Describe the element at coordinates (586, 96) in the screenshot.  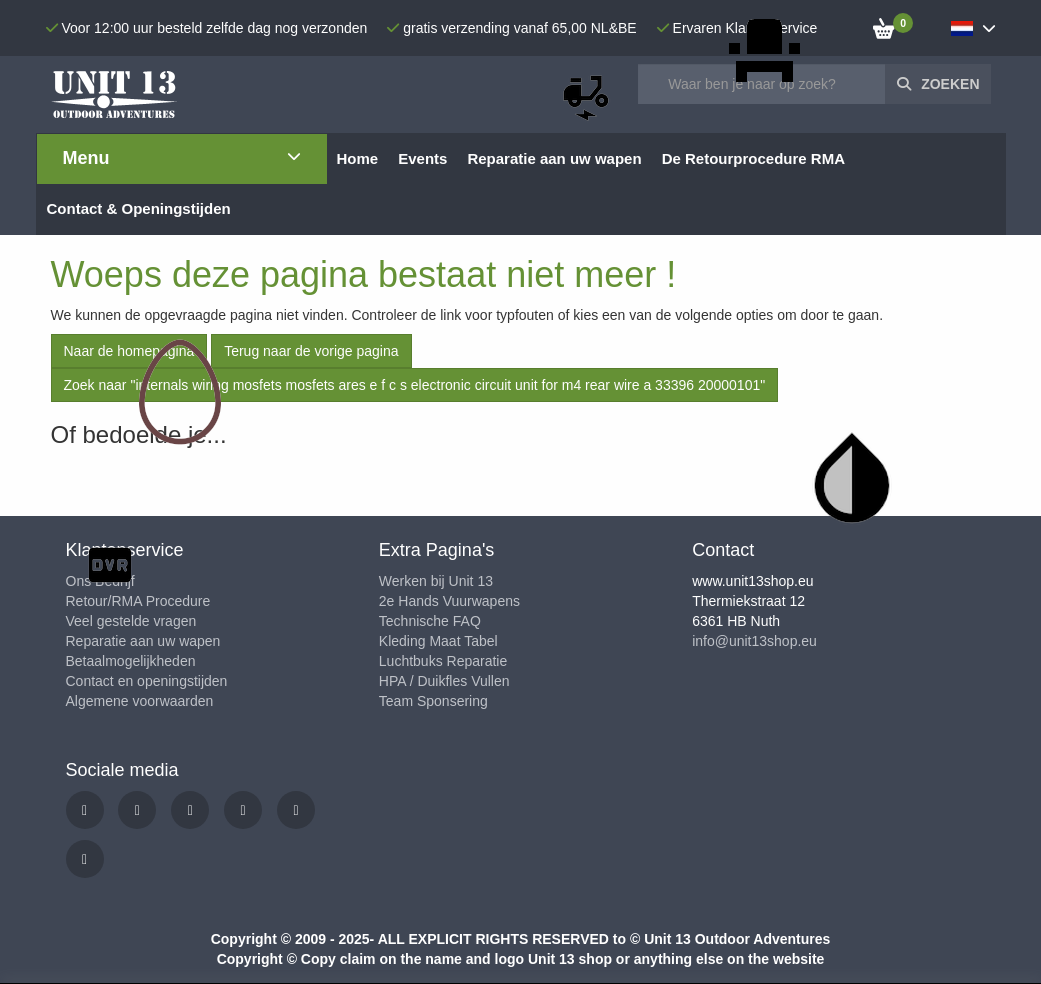
I see `select electric moped as transportation mode` at that location.